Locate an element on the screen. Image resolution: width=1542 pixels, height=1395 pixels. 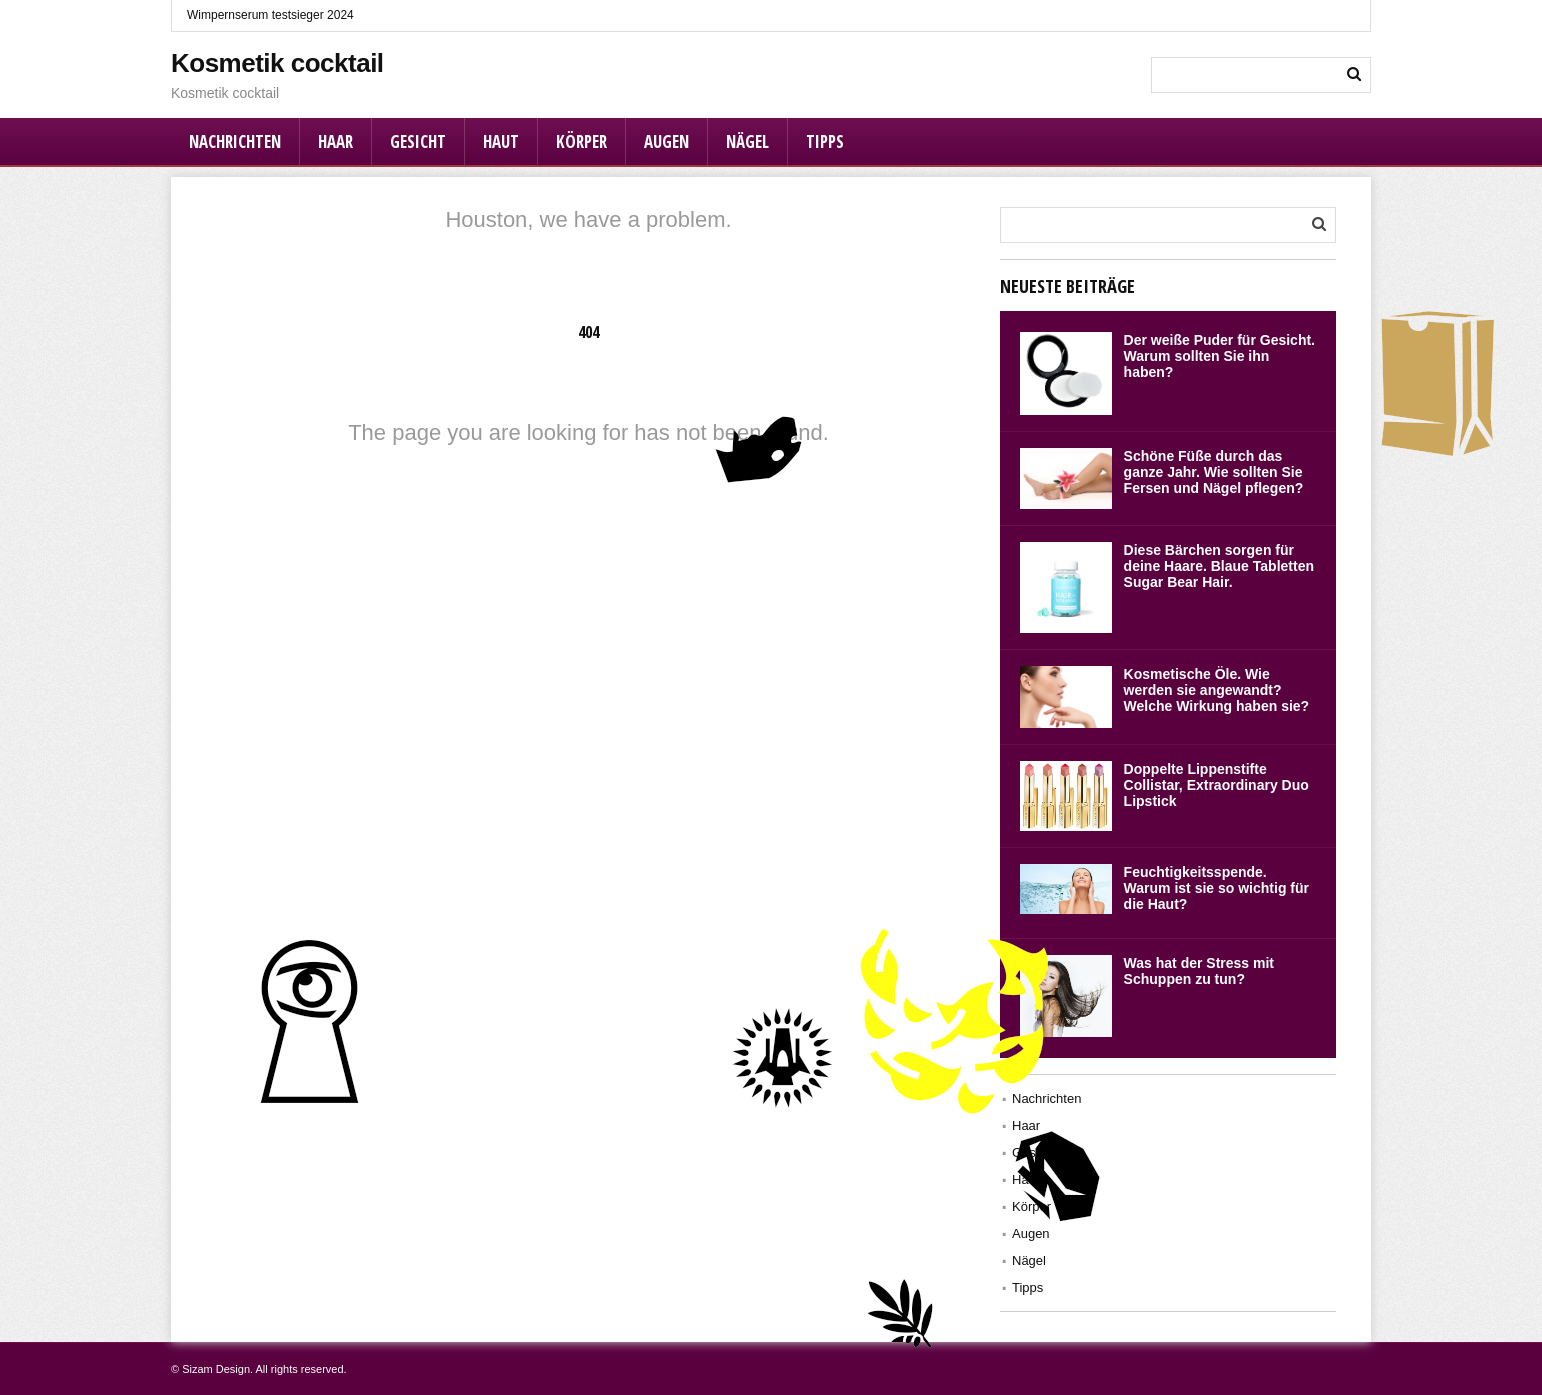
nature or environmental category indicator is located at coordinates (954, 1020).